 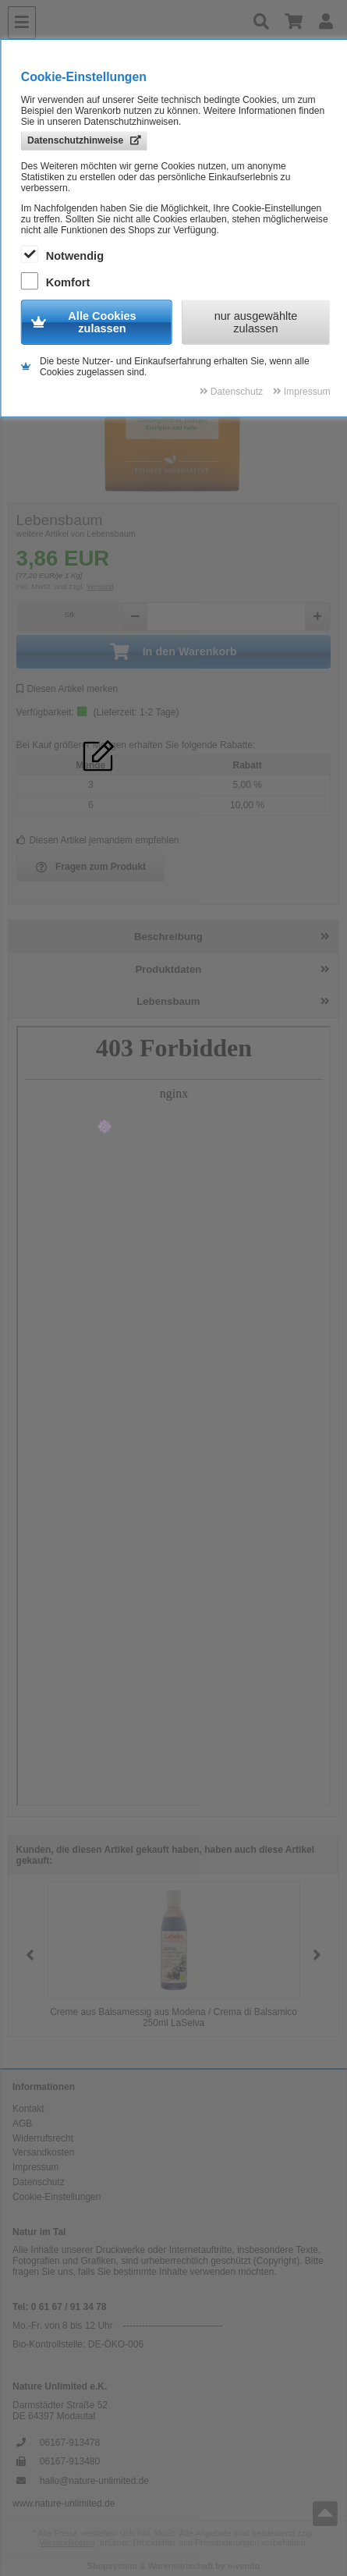 I want to click on indicates a virus or malware threat detected, so click(x=104, y=1127).